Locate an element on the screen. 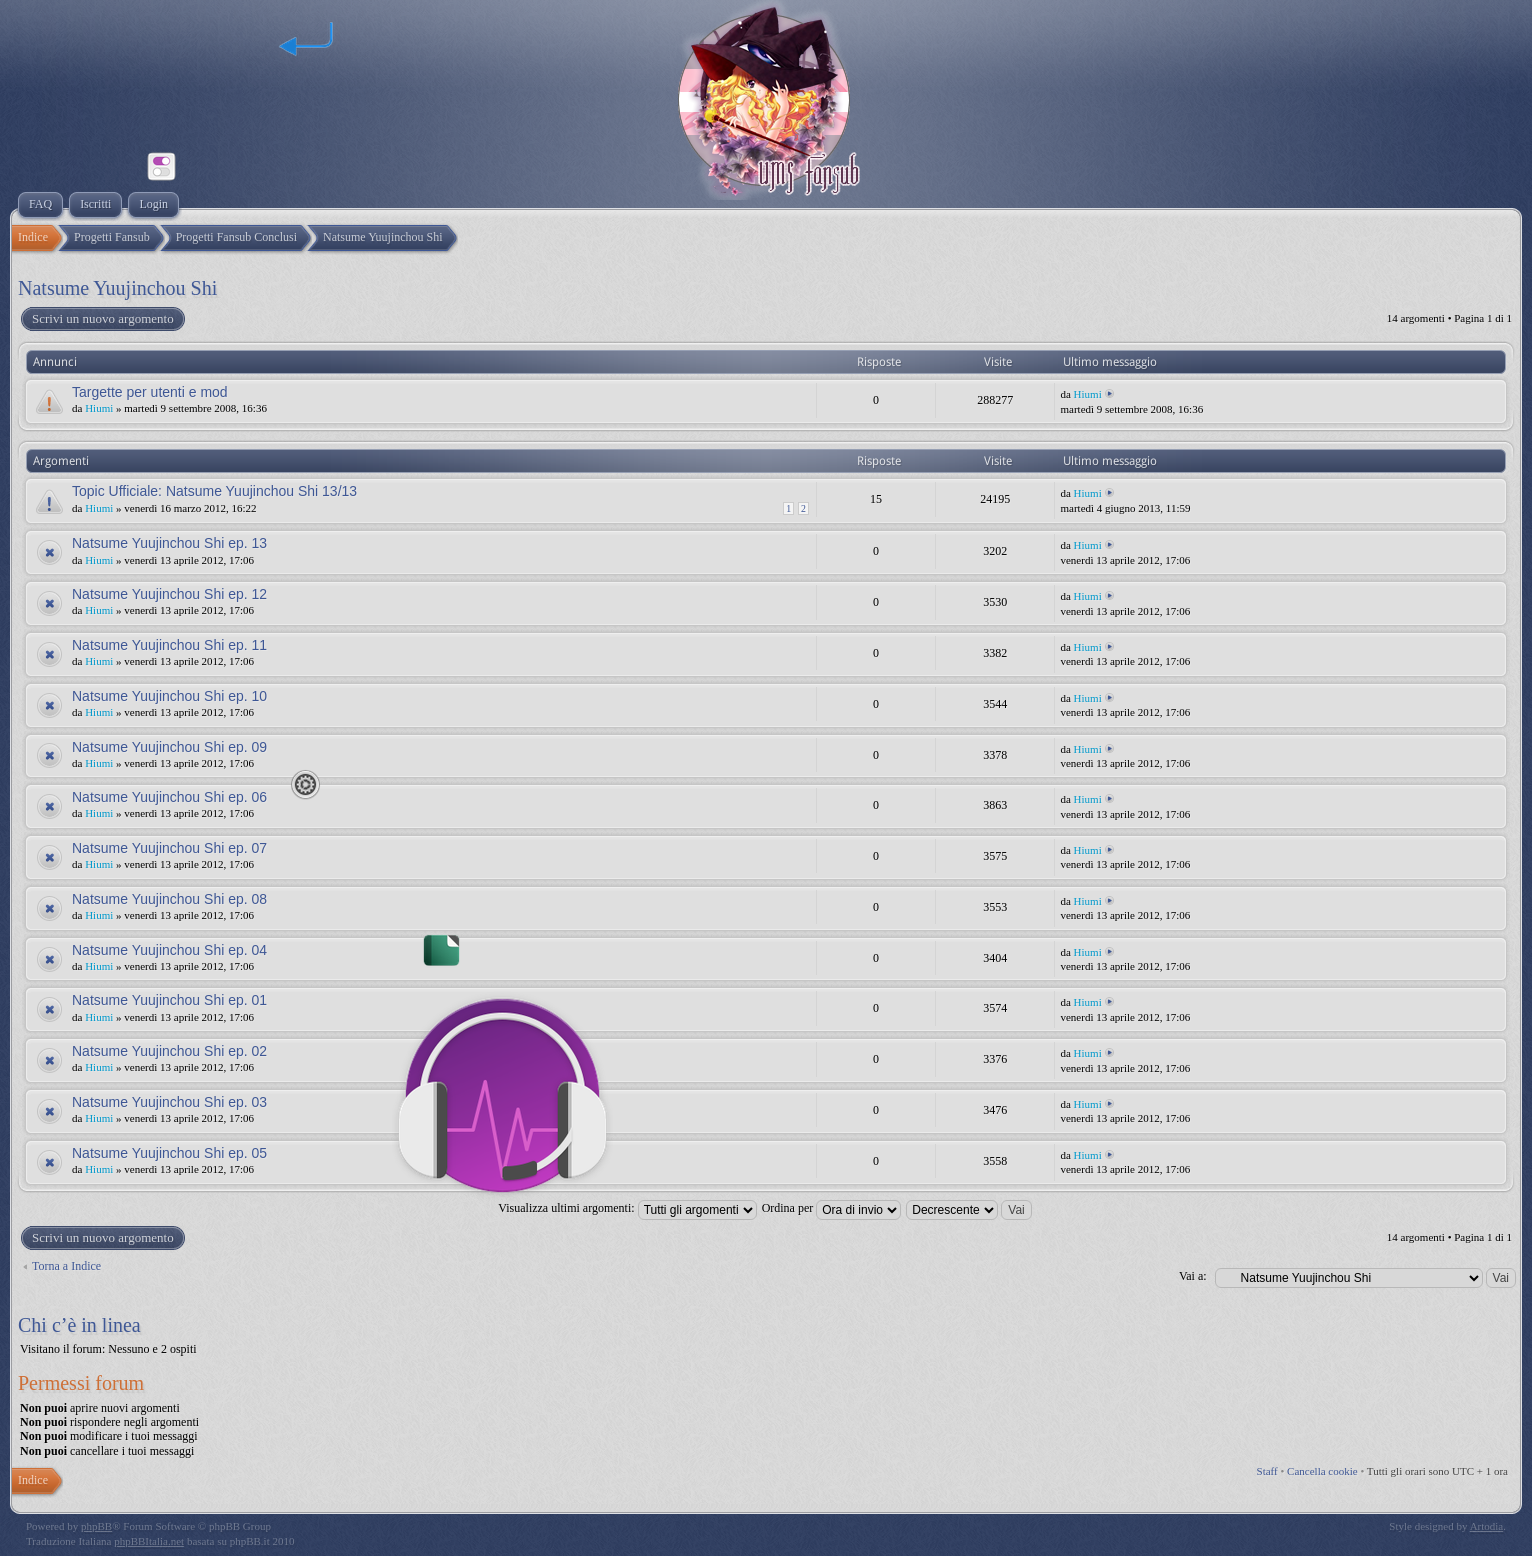 This screenshot has width=1532, height=1556. audio headset device connected is located at coordinates (502, 1095).